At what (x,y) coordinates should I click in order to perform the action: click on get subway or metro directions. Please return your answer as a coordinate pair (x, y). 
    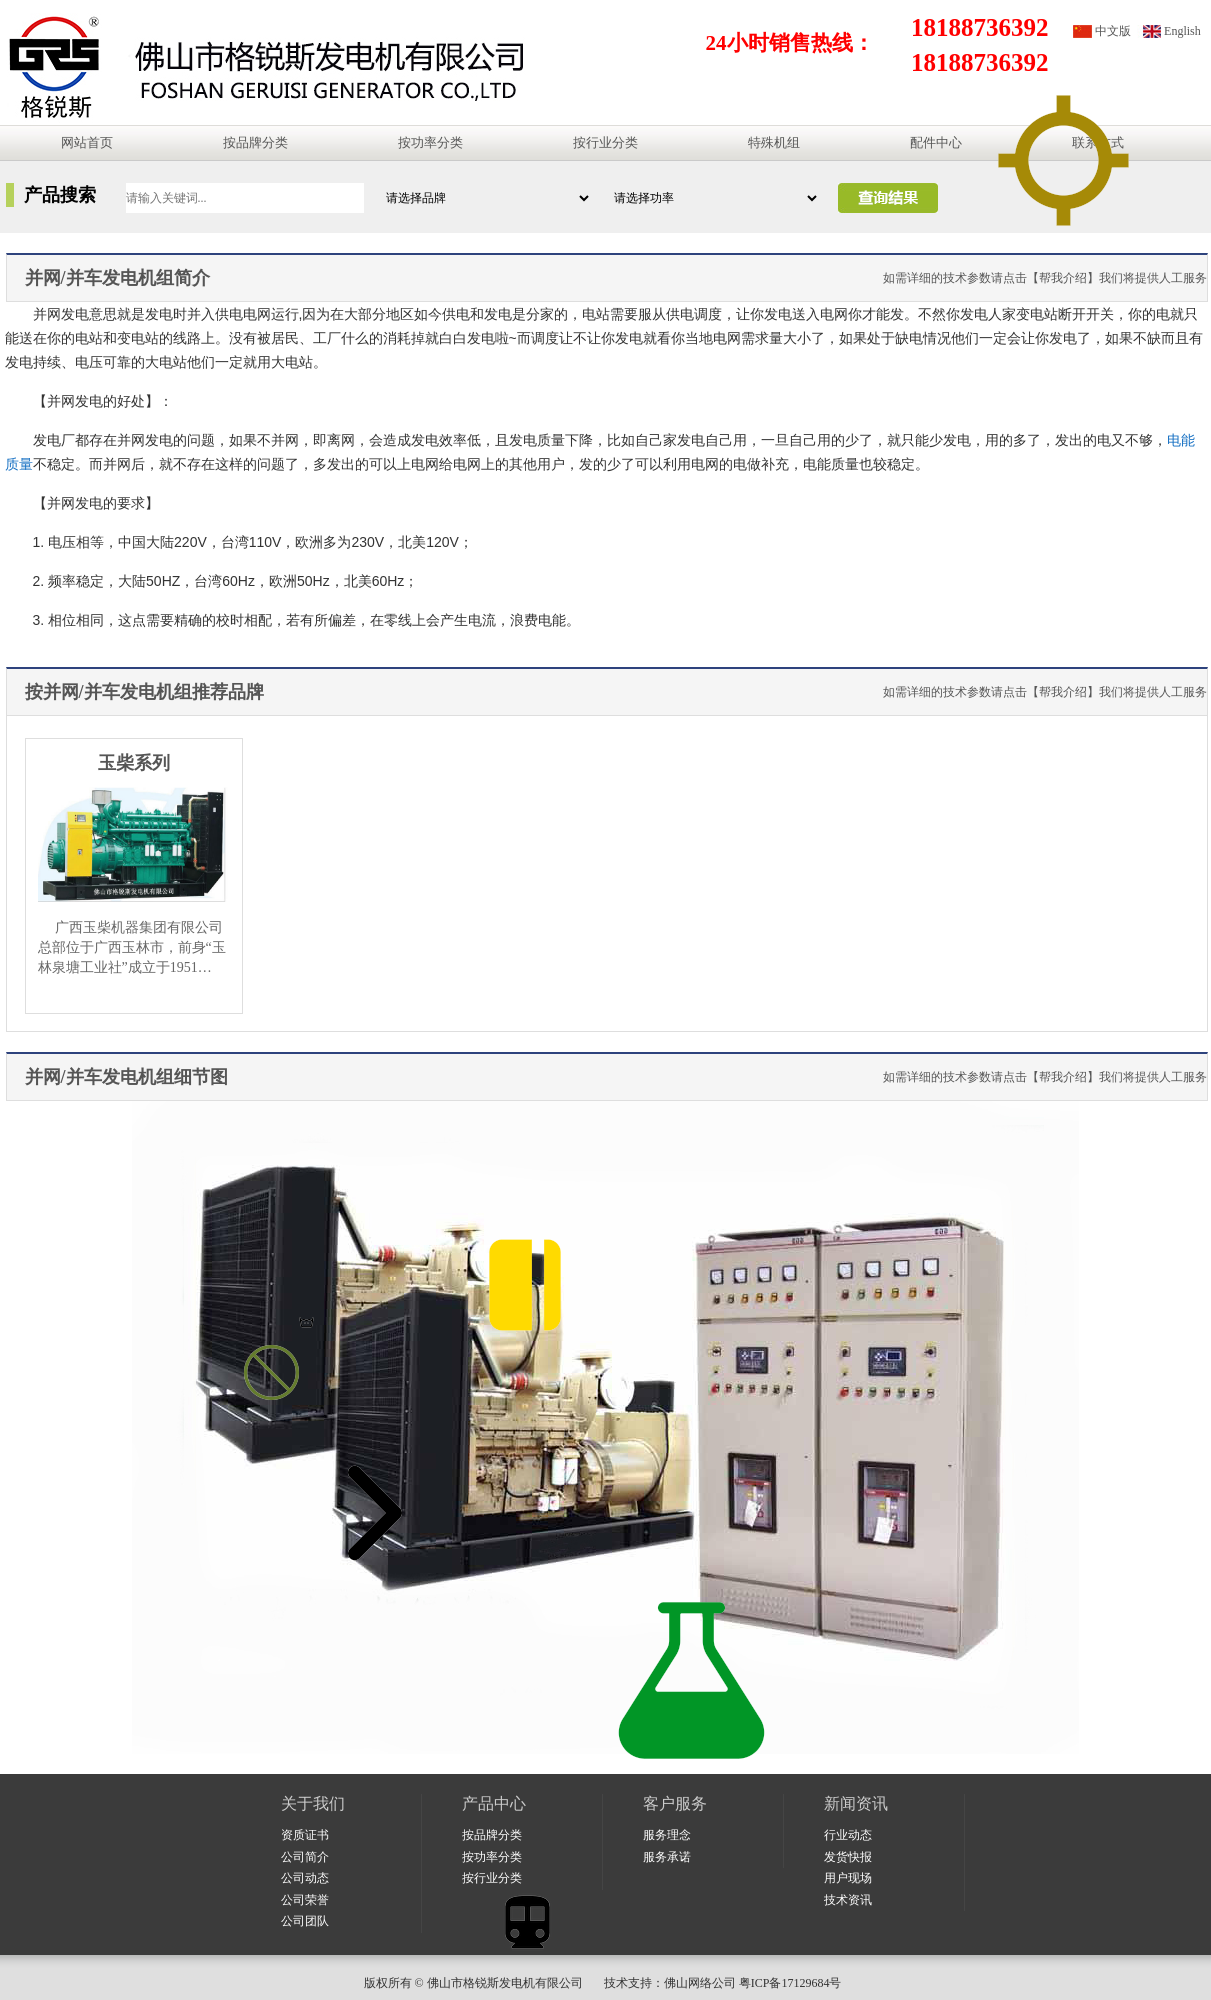
    Looking at the image, I should click on (527, 1923).